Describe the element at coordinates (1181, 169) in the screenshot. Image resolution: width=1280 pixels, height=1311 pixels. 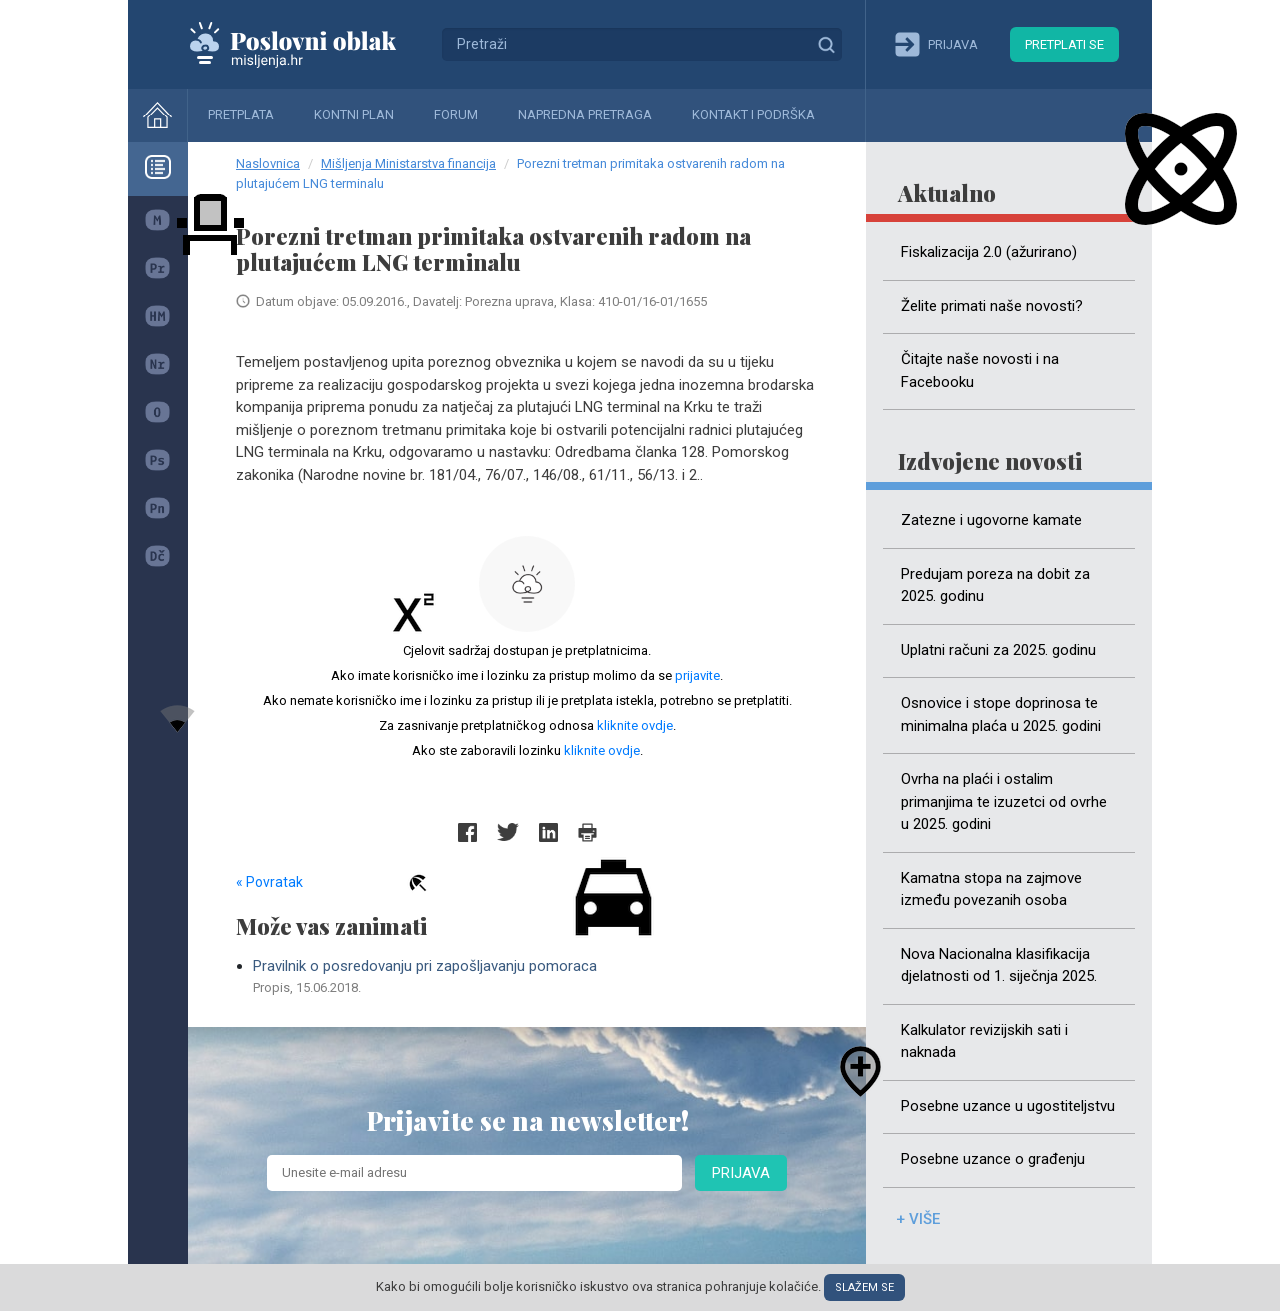
I see `access science or chemistry tools` at that location.